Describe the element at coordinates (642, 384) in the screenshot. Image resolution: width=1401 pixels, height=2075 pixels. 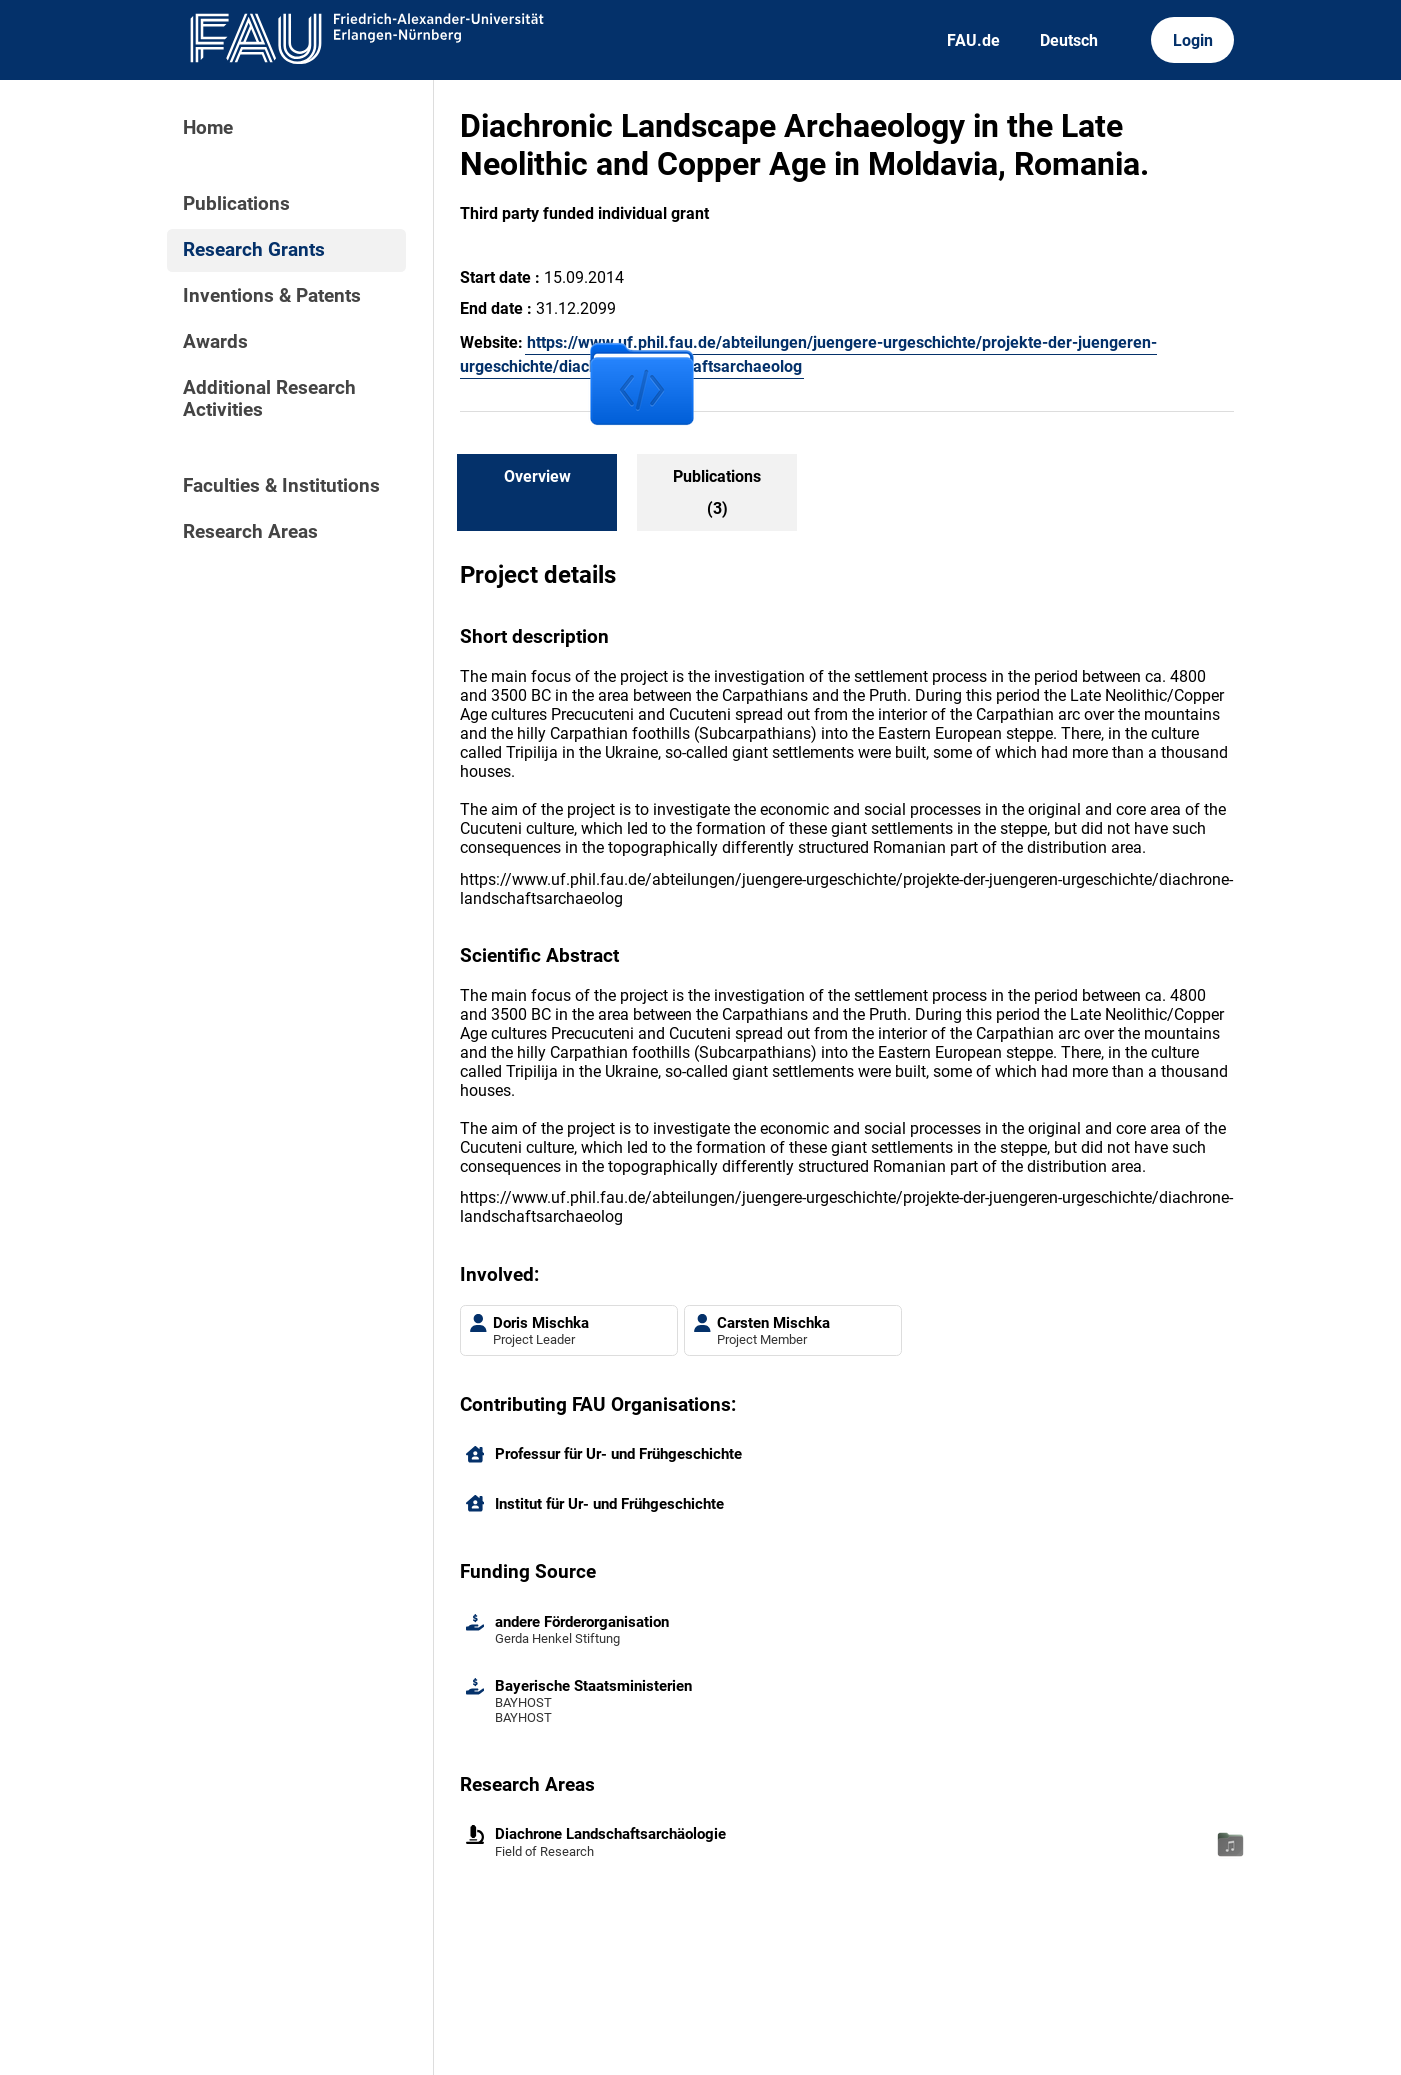
I see `open folder containing code or development files` at that location.